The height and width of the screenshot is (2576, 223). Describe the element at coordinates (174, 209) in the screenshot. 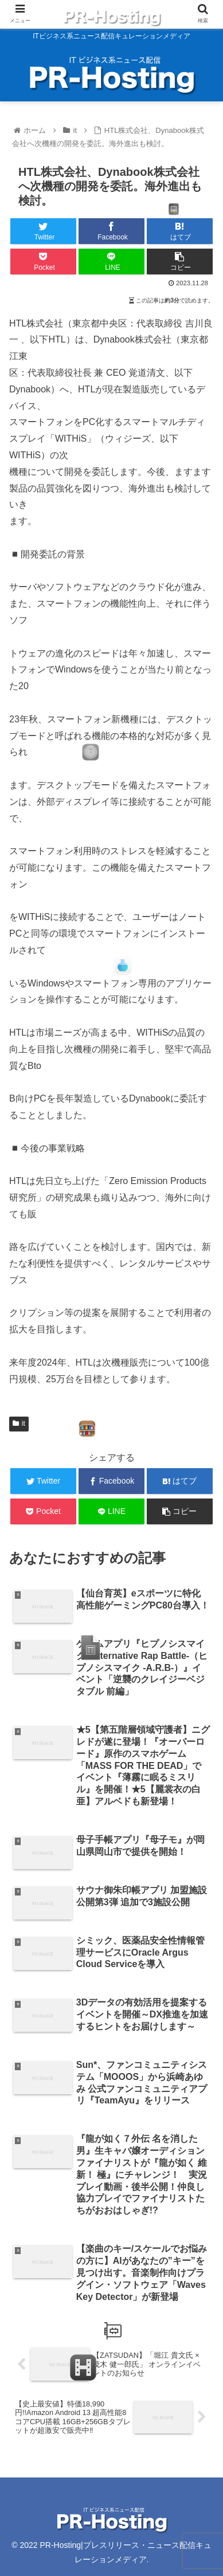

I see `NES game ROM file` at that location.